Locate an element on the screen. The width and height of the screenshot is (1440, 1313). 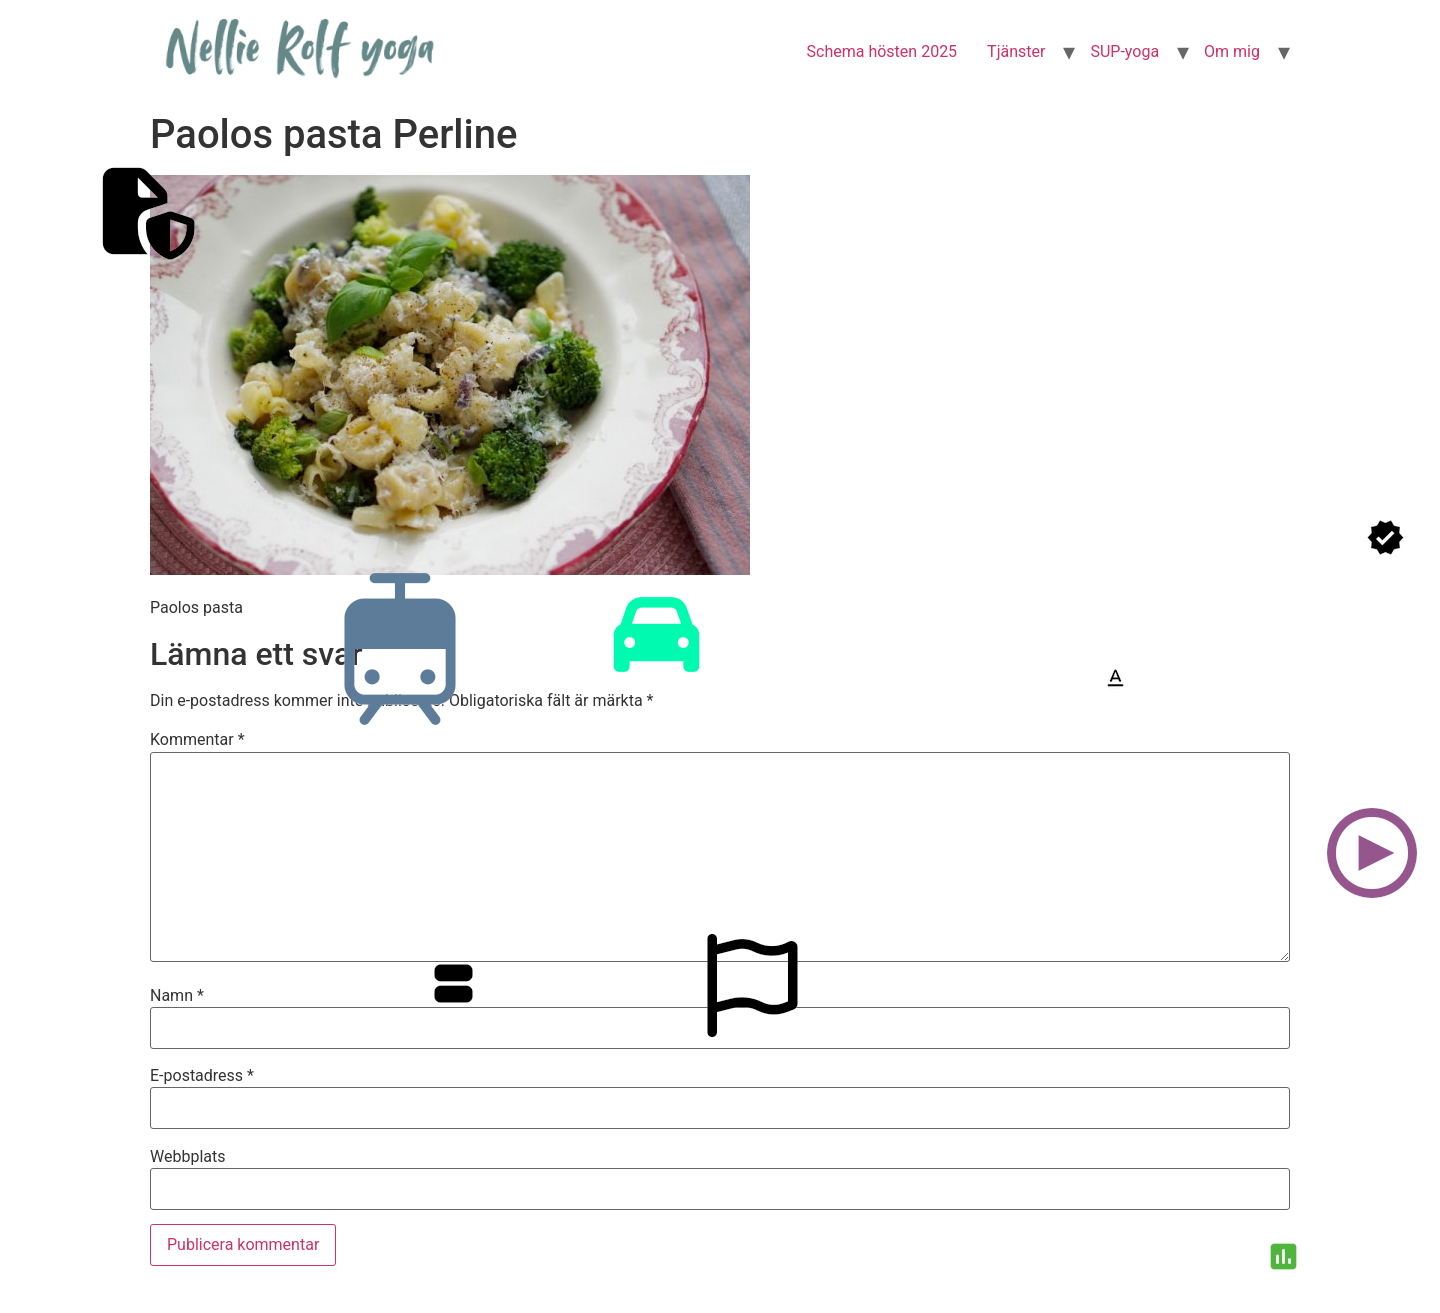
switch to list view is located at coordinates (453, 983).